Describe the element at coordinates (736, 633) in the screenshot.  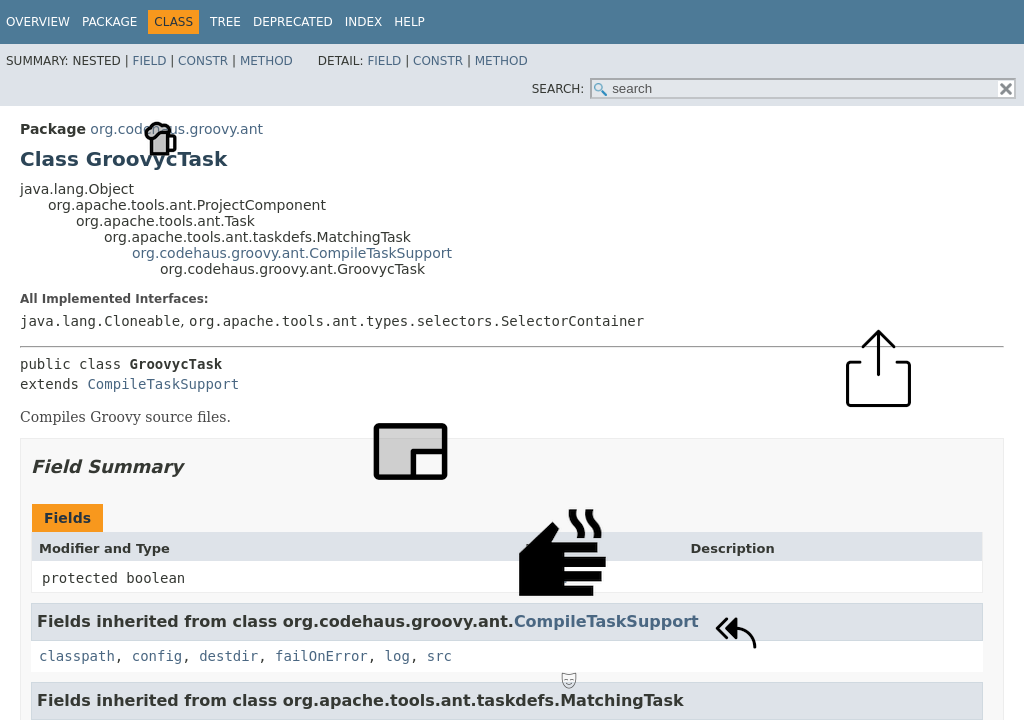
I see `reply all to a message or email` at that location.